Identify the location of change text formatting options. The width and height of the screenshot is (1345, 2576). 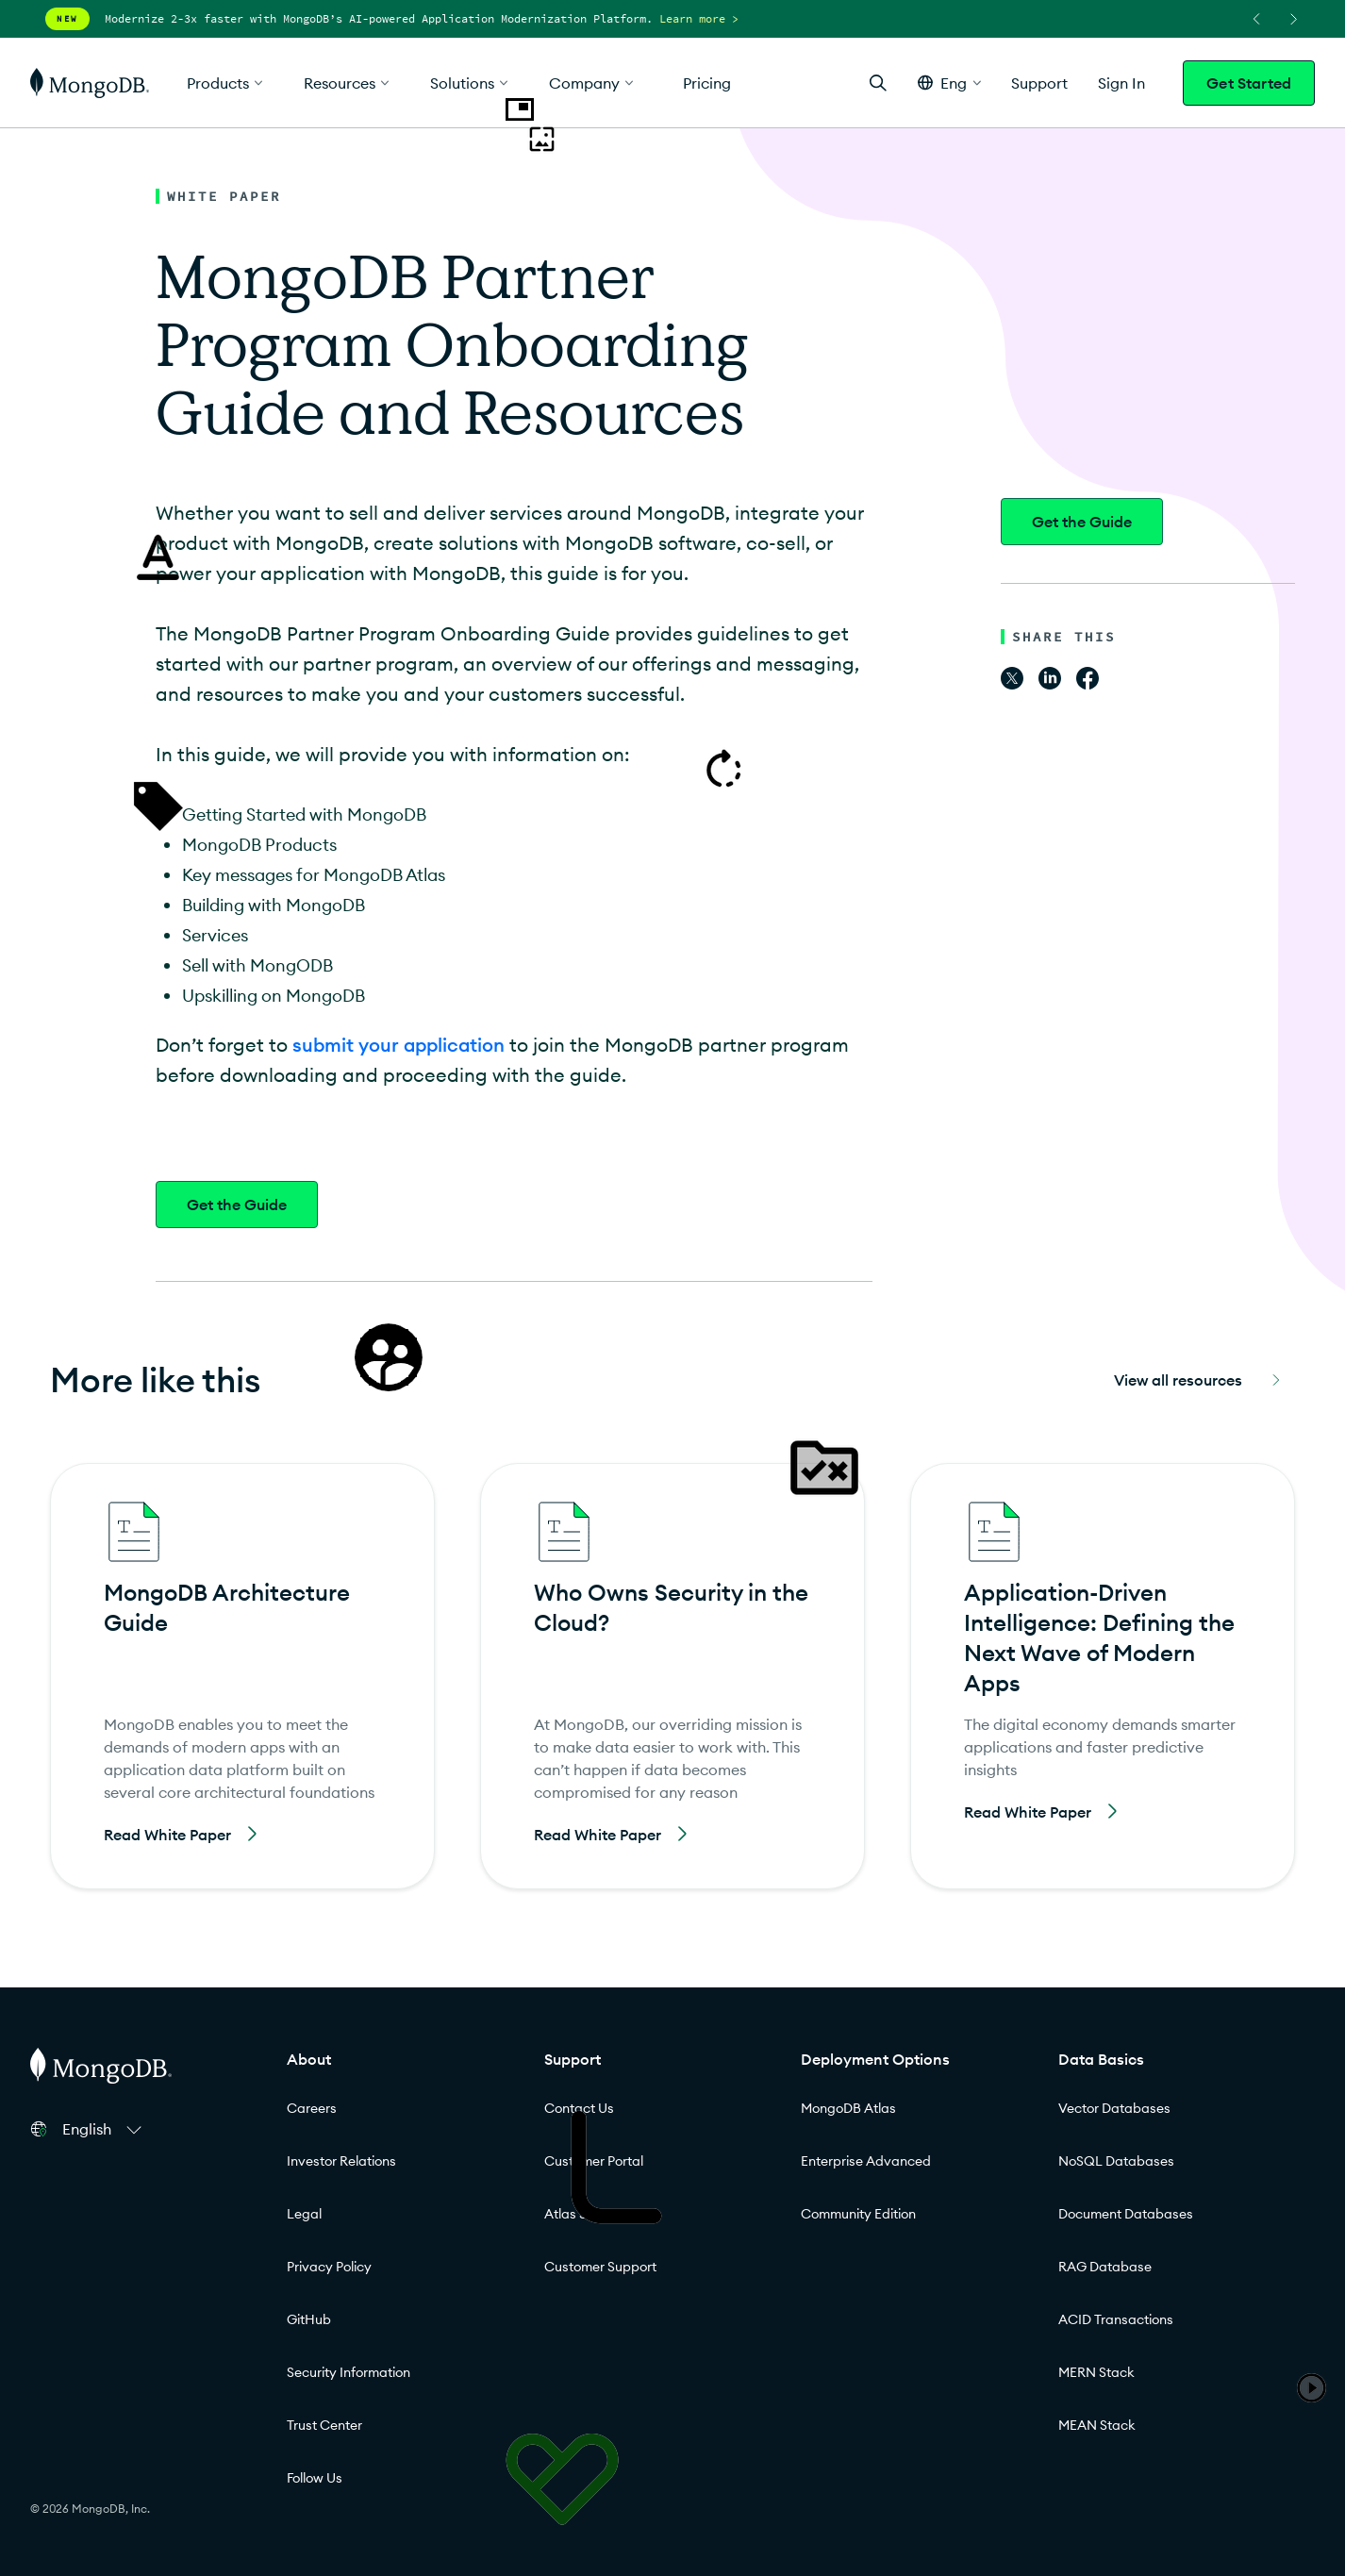
(158, 558).